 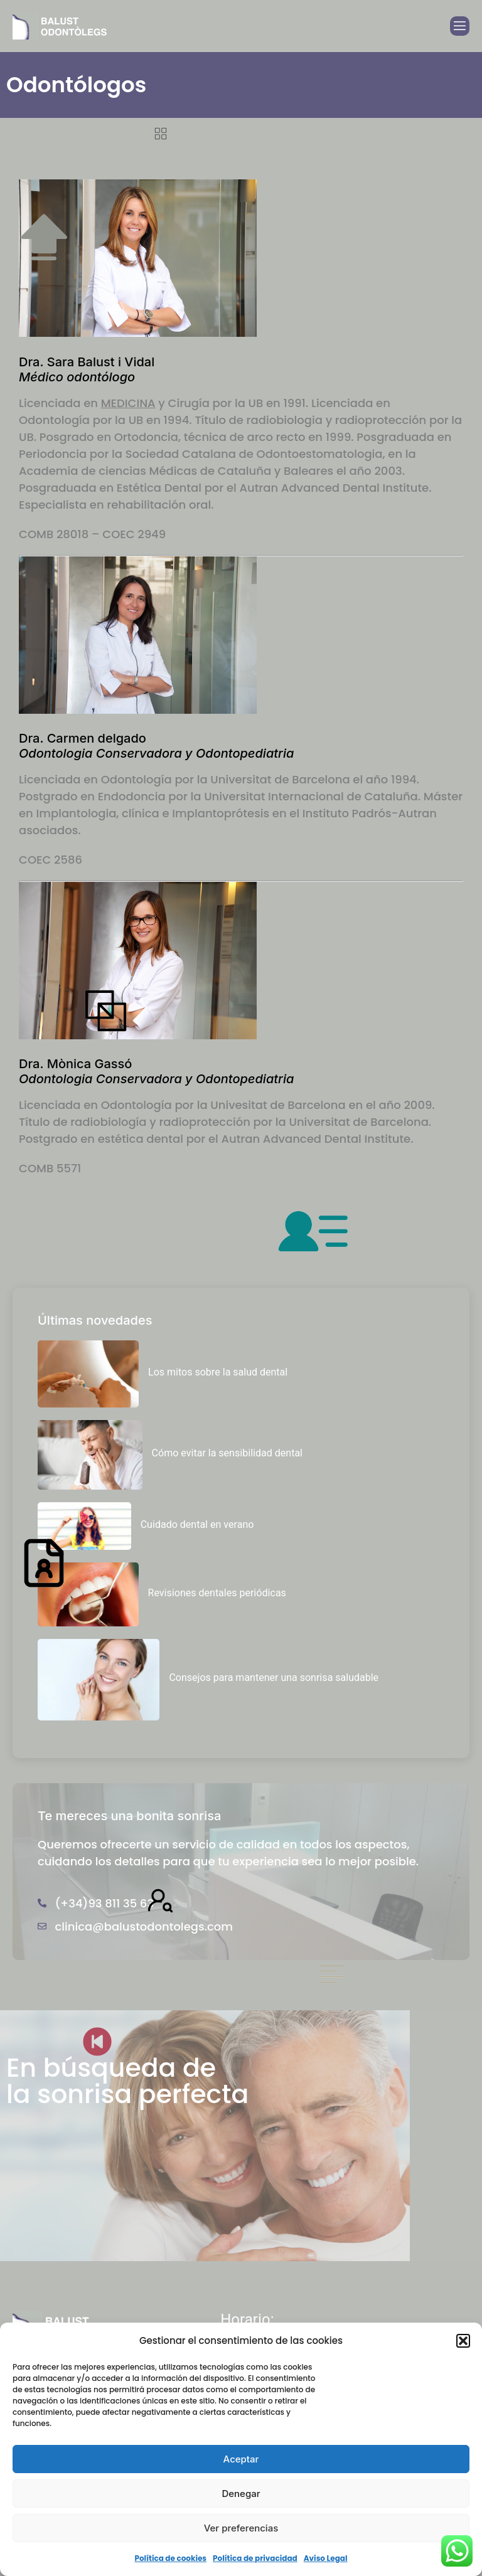 What do you see at coordinates (97, 2042) in the screenshot?
I see `skip to previous track` at bounding box center [97, 2042].